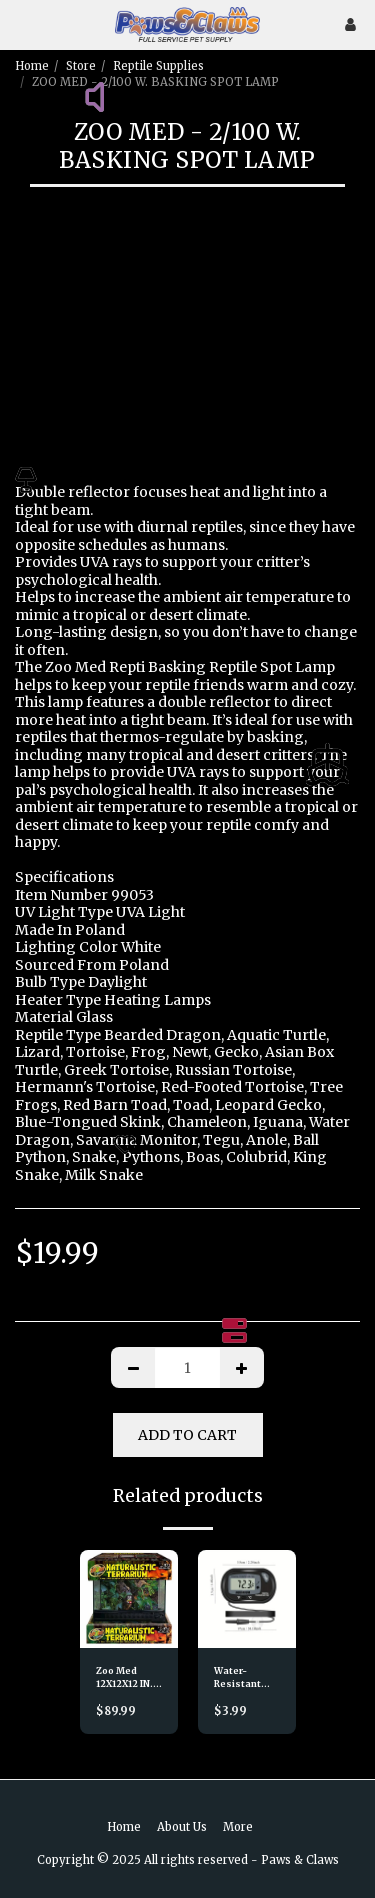  I want to click on view task or download progress, so click(234, 1330).